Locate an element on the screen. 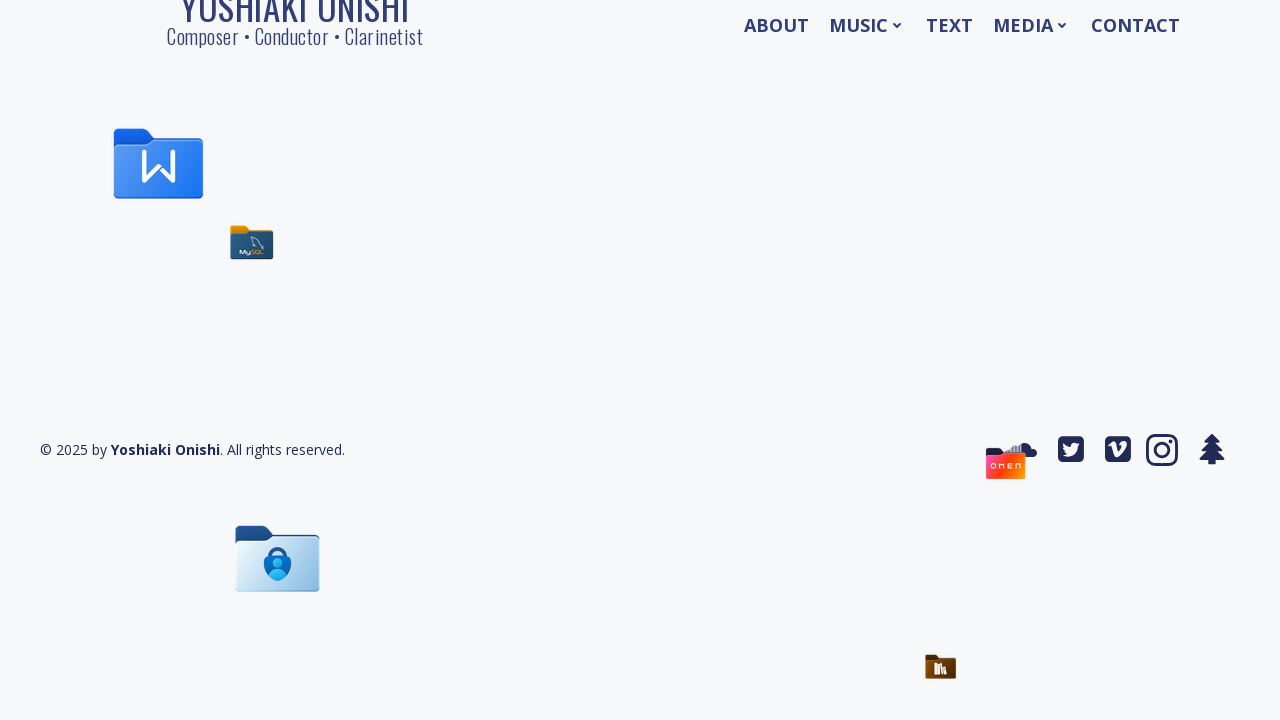 Image resolution: width=1280 pixels, height=720 pixels. open folder containing wps writer documents is located at coordinates (158, 166).